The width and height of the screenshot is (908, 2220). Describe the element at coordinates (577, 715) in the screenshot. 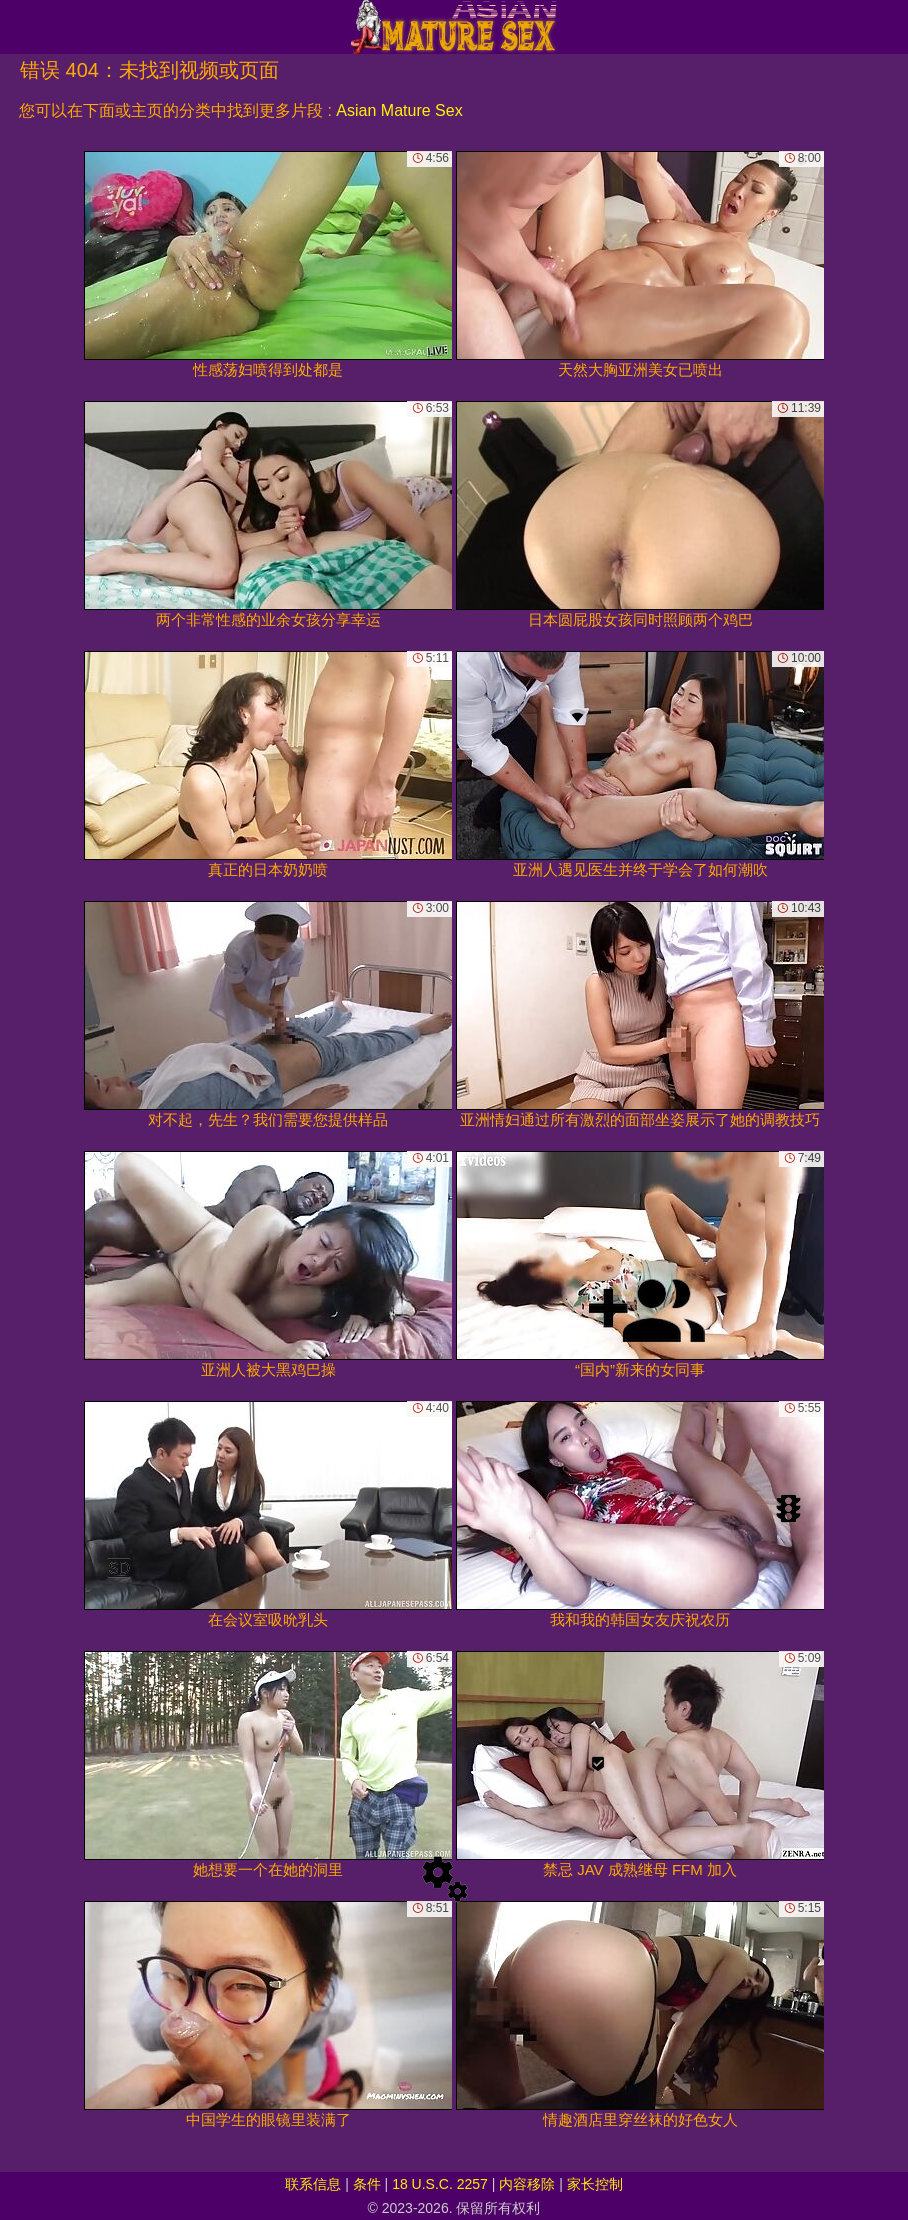

I see `indicates active wifi connection` at that location.